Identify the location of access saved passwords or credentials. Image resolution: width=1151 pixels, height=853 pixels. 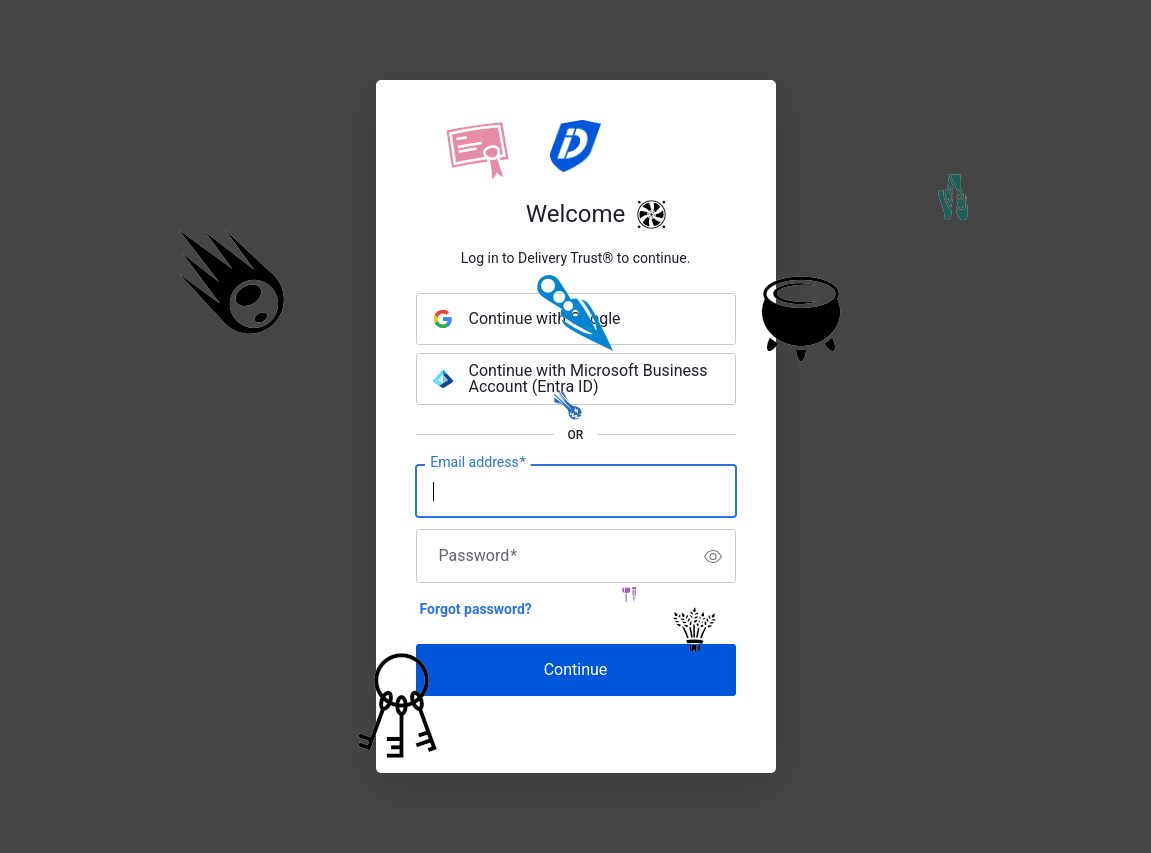
(397, 705).